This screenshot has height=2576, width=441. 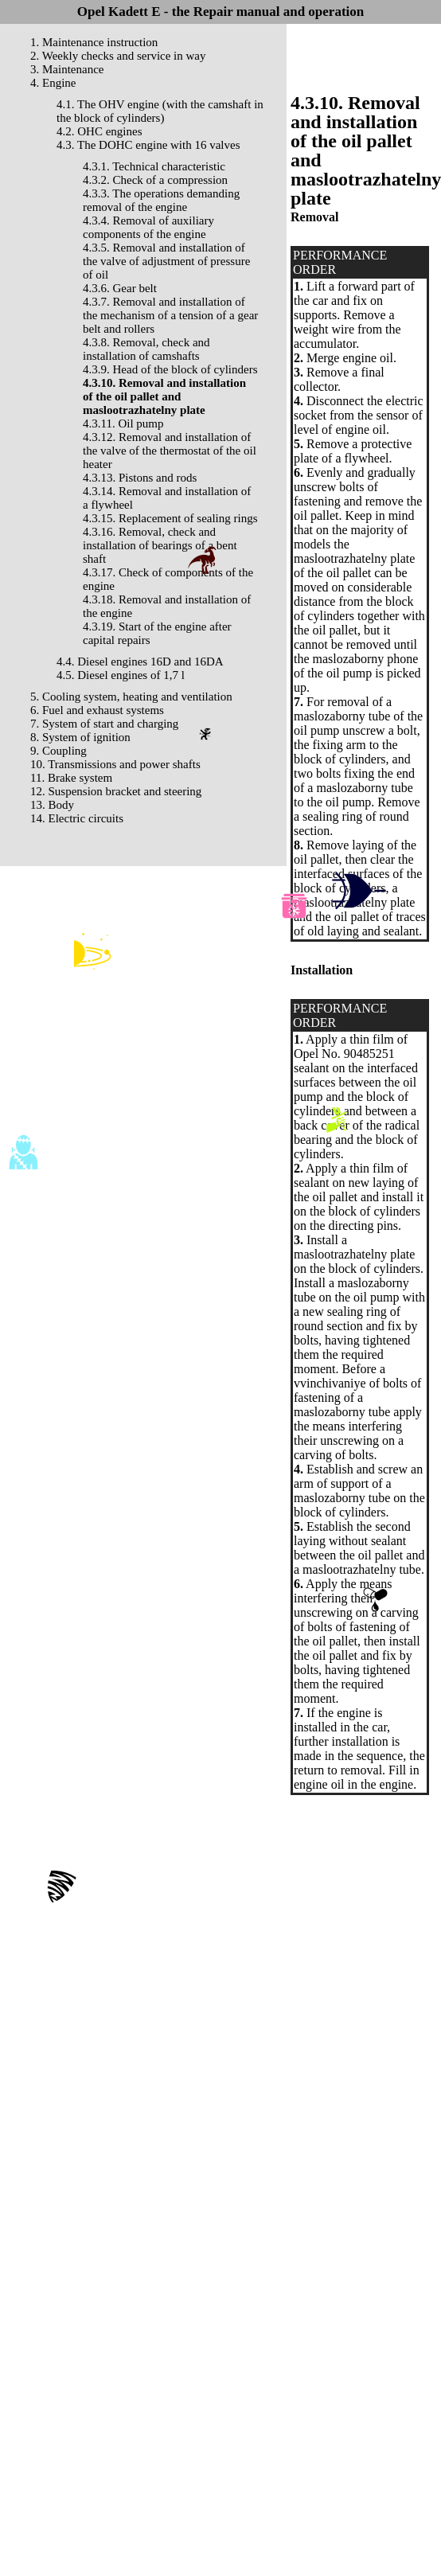 What do you see at coordinates (202, 560) in the screenshot?
I see `select parasaurolophus dinosaur character` at bounding box center [202, 560].